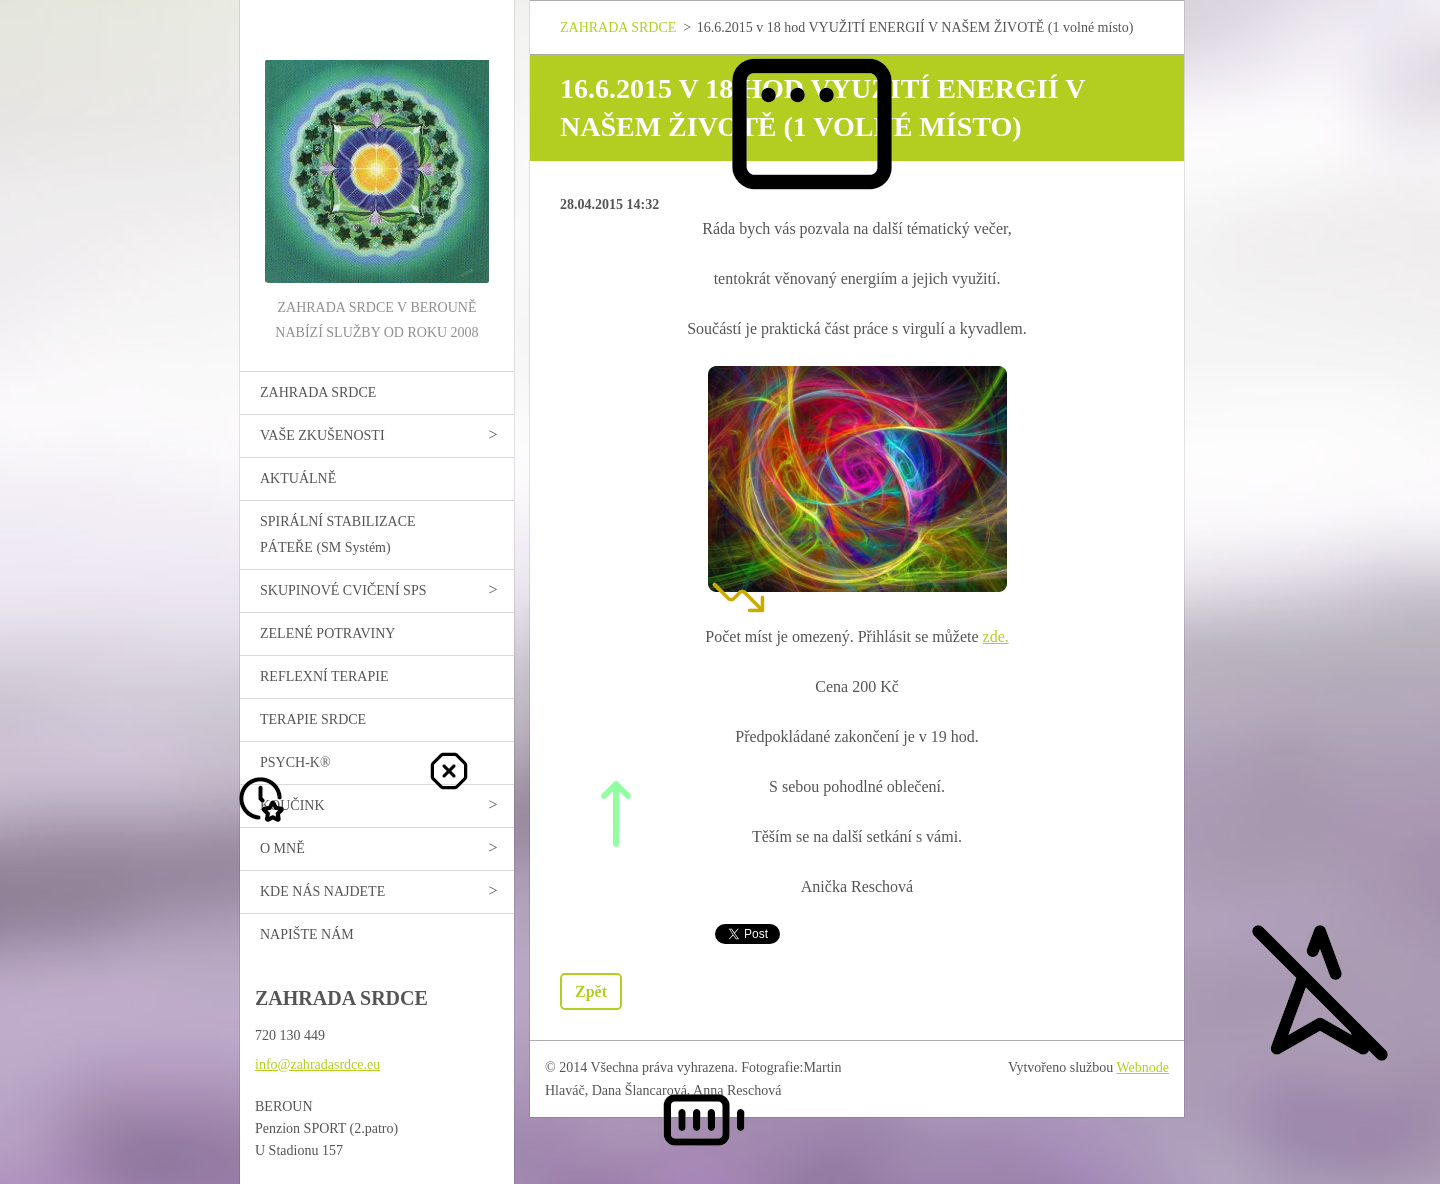 The height and width of the screenshot is (1184, 1440). I want to click on move item up in a list, so click(616, 814).